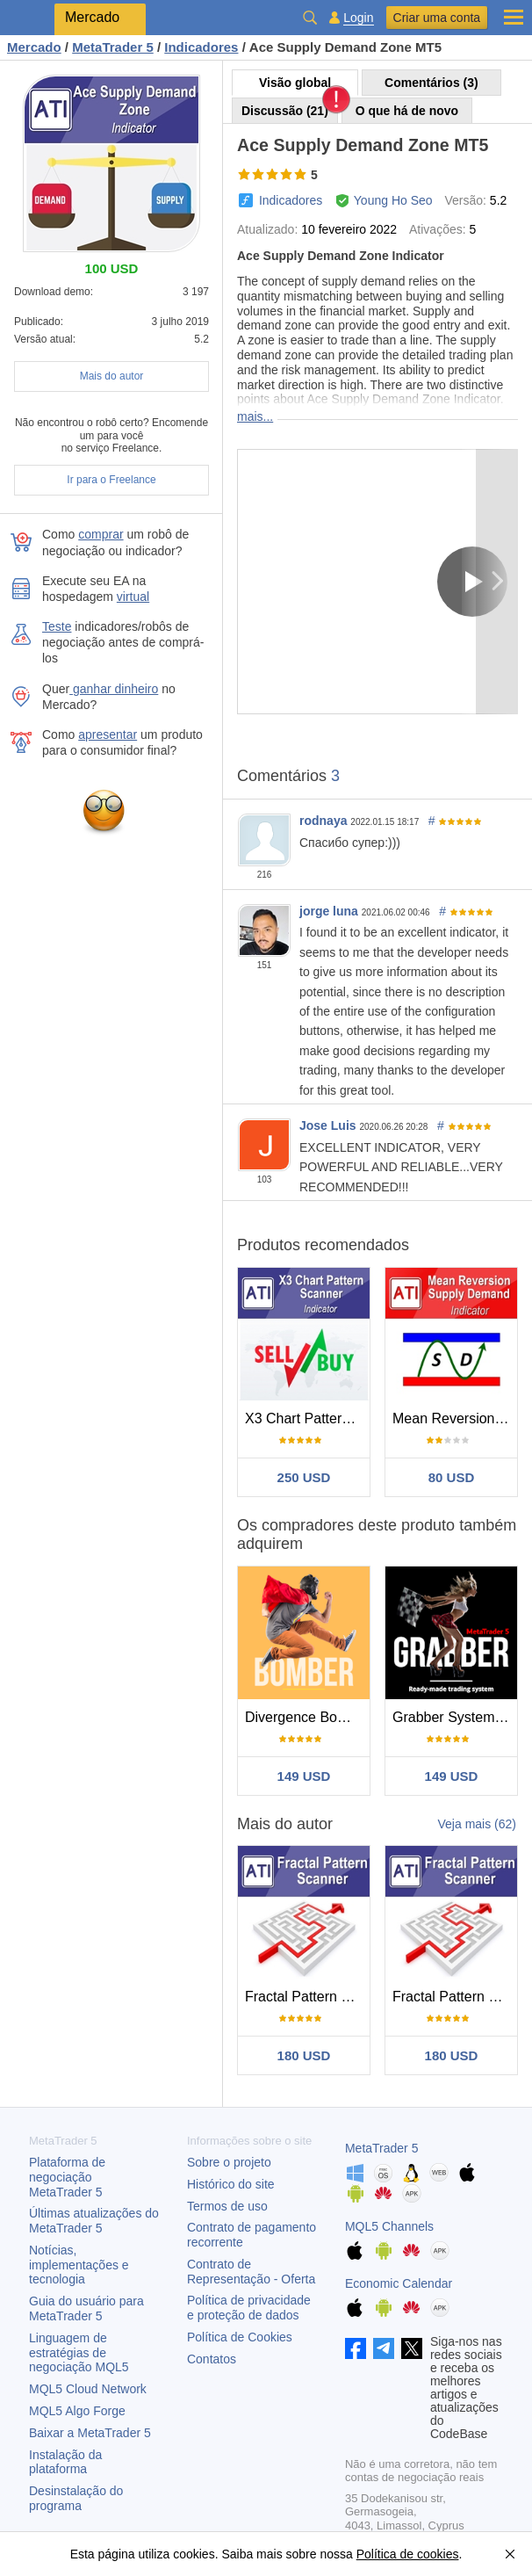 The width and height of the screenshot is (532, 2576). What do you see at coordinates (104, 812) in the screenshot?
I see `indicates a nerdy or studious status` at bounding box center [104, 812].